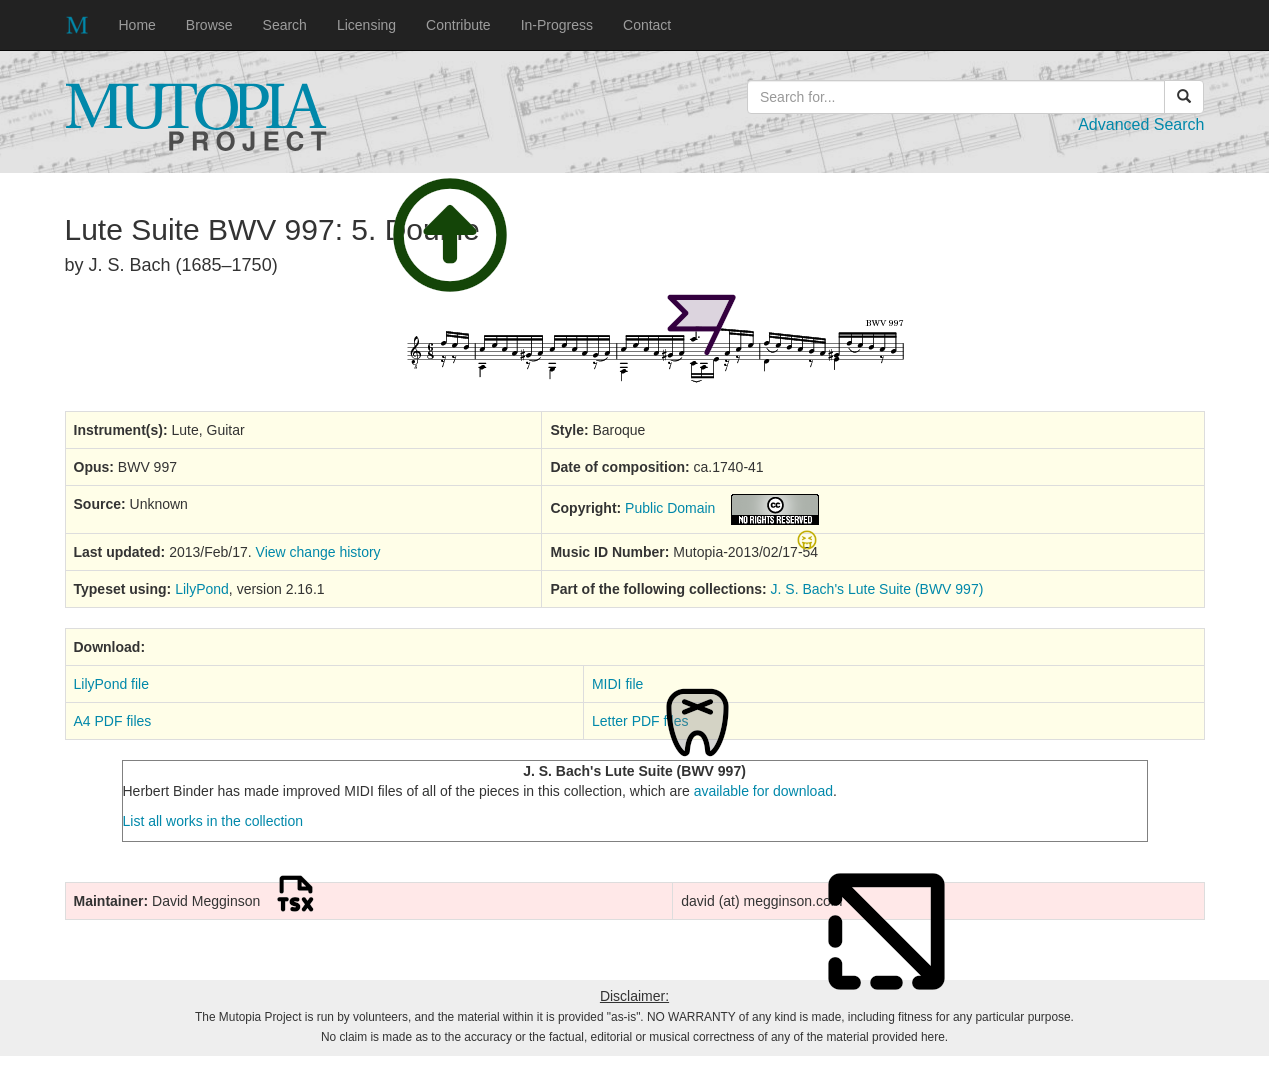 Image resolution: width=1269 pixels, height=1076 pixels. I want to click on scroll to top of page, so click(450, 235).